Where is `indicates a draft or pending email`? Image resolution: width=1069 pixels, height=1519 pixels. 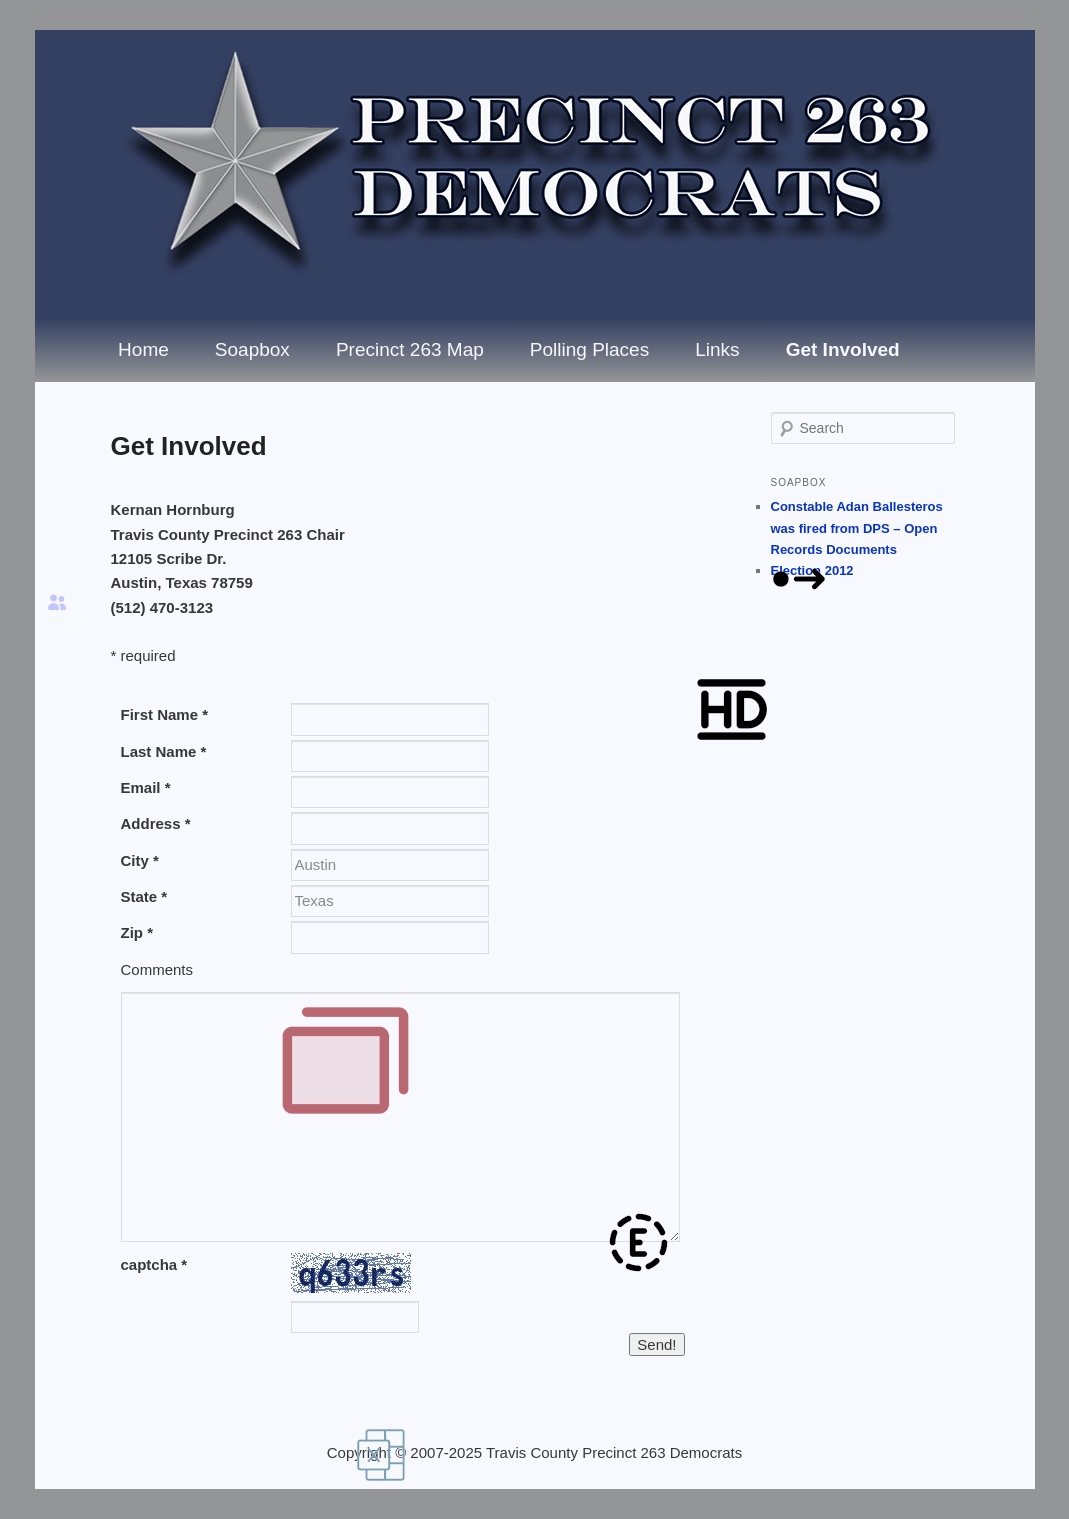
indicates a draft or pending email is located at coordinates (638, 1242).